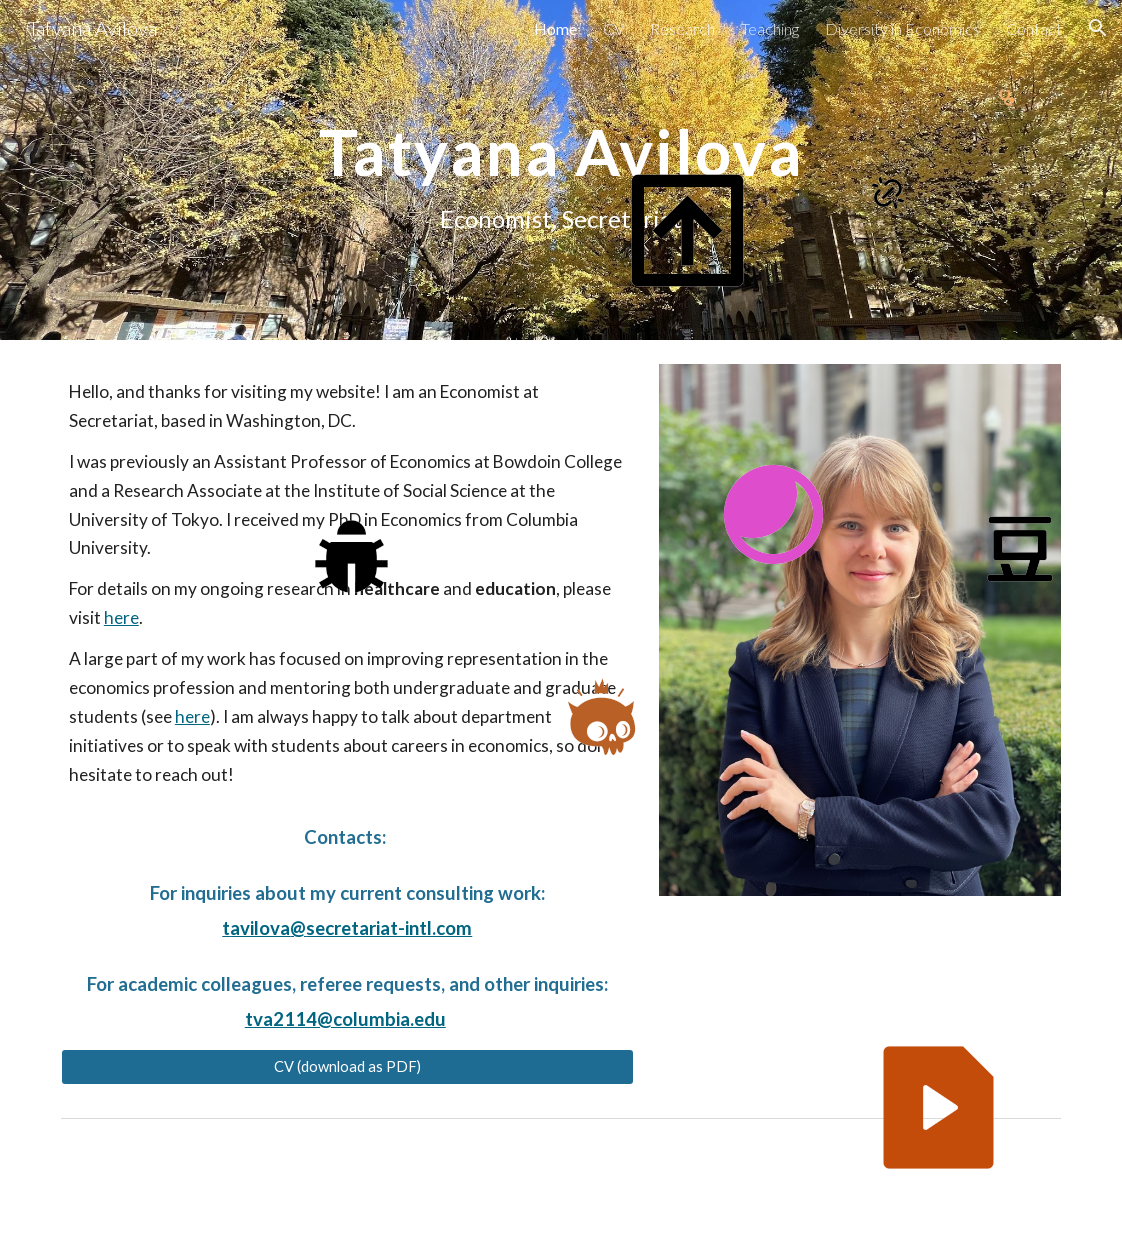 This screenshot has height=1239, width=1122. What do you see at coordinates (888, 193) in the screenshot?
I see `unlink or break a connected URL` at bounding box center [888, 193].